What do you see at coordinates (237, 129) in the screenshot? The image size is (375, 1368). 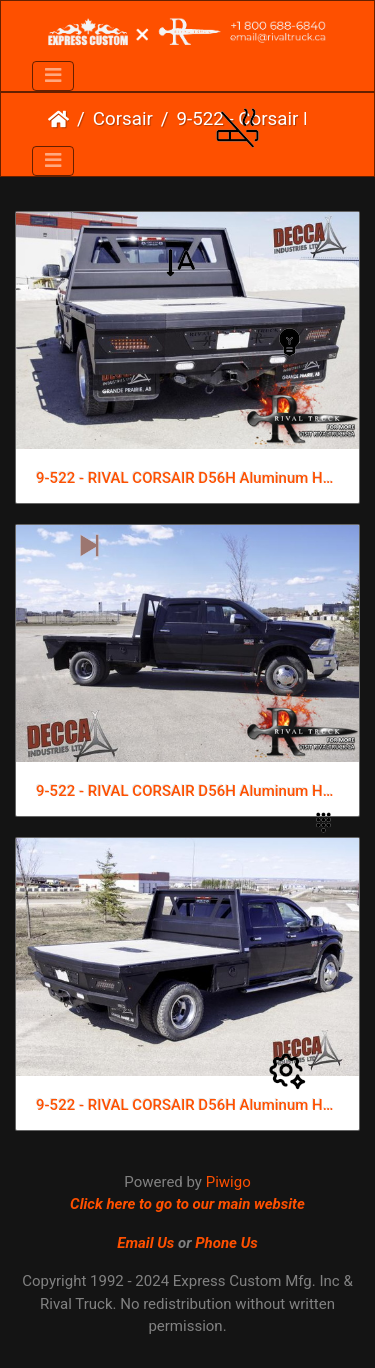 I see `no smoking zone indicator` at bounding box center [237, 129].